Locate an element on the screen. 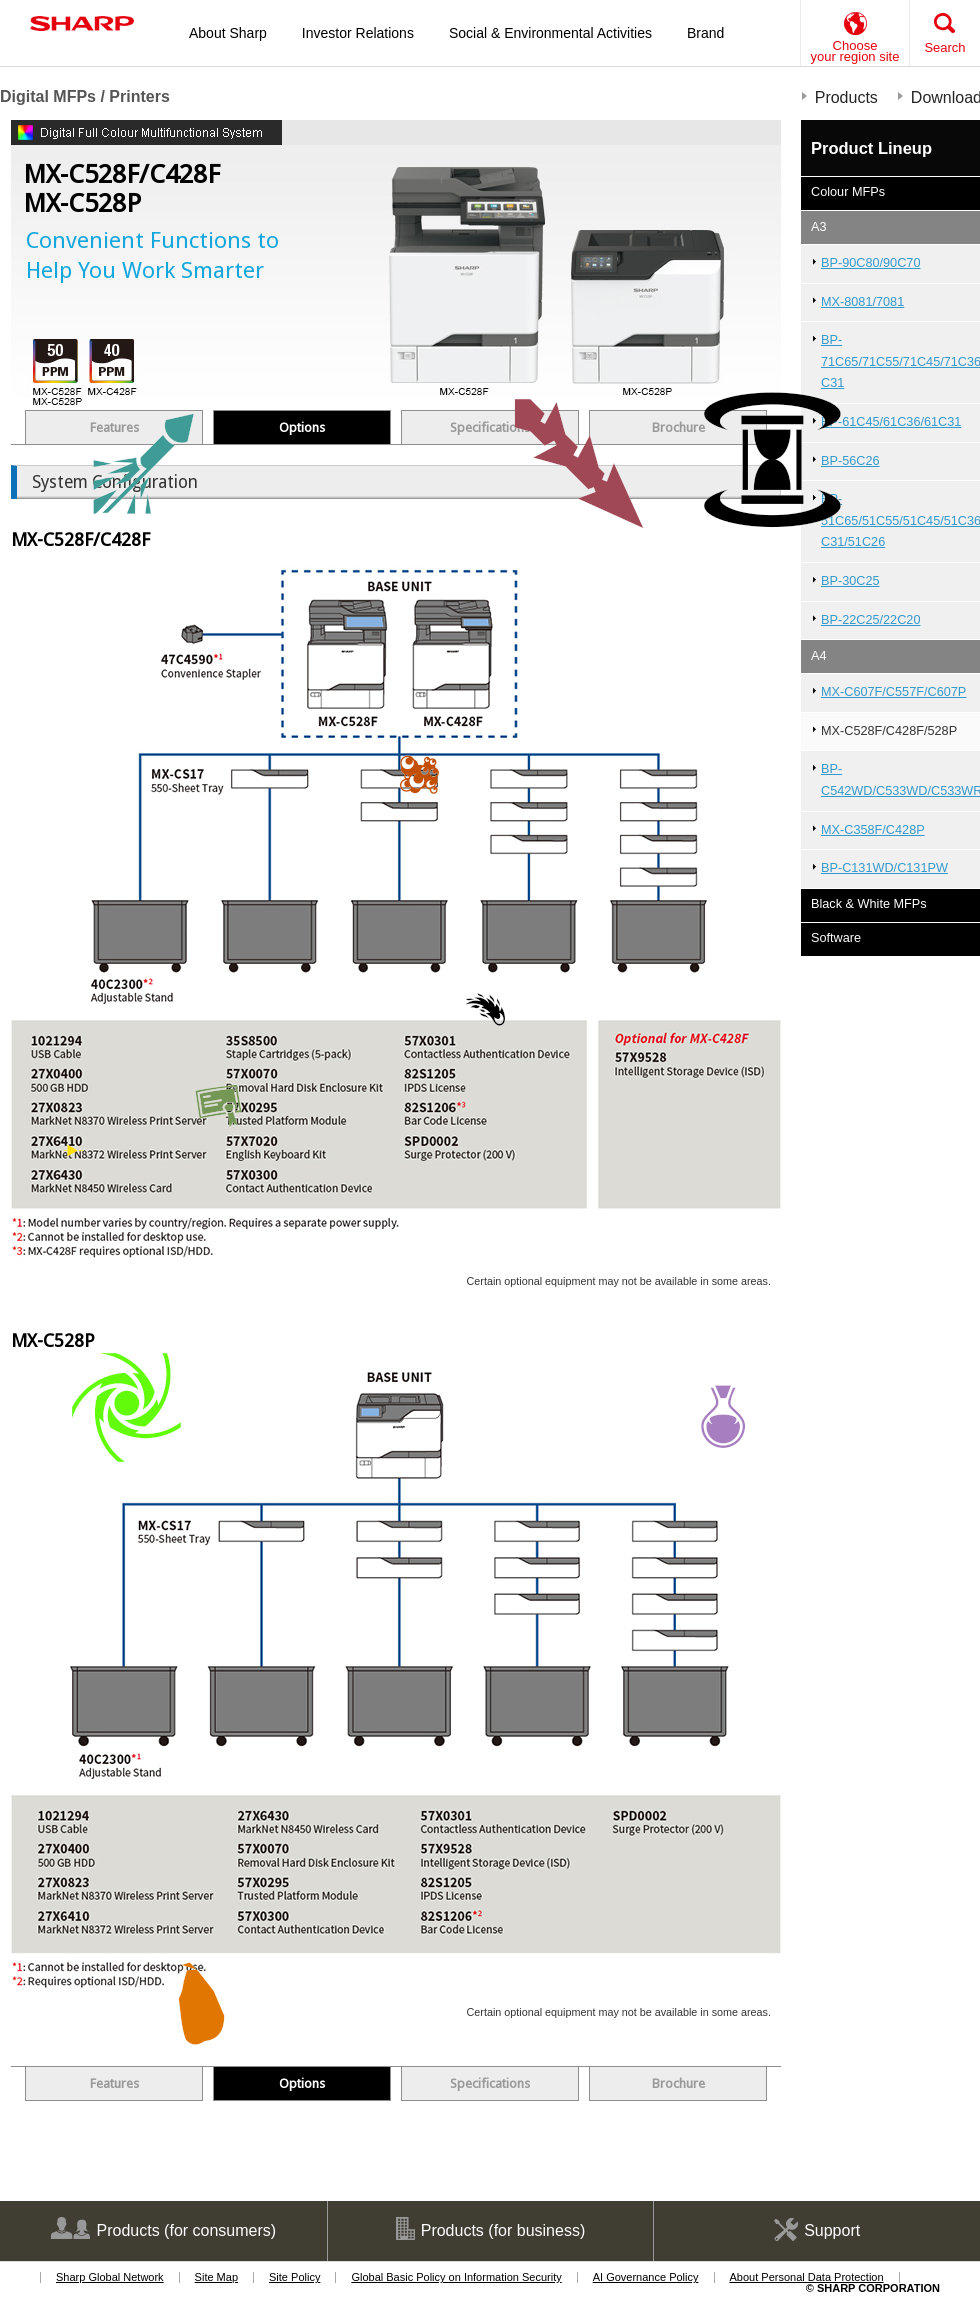  select Sri Lanka as your country or region is located at coordinates (201, 2003).